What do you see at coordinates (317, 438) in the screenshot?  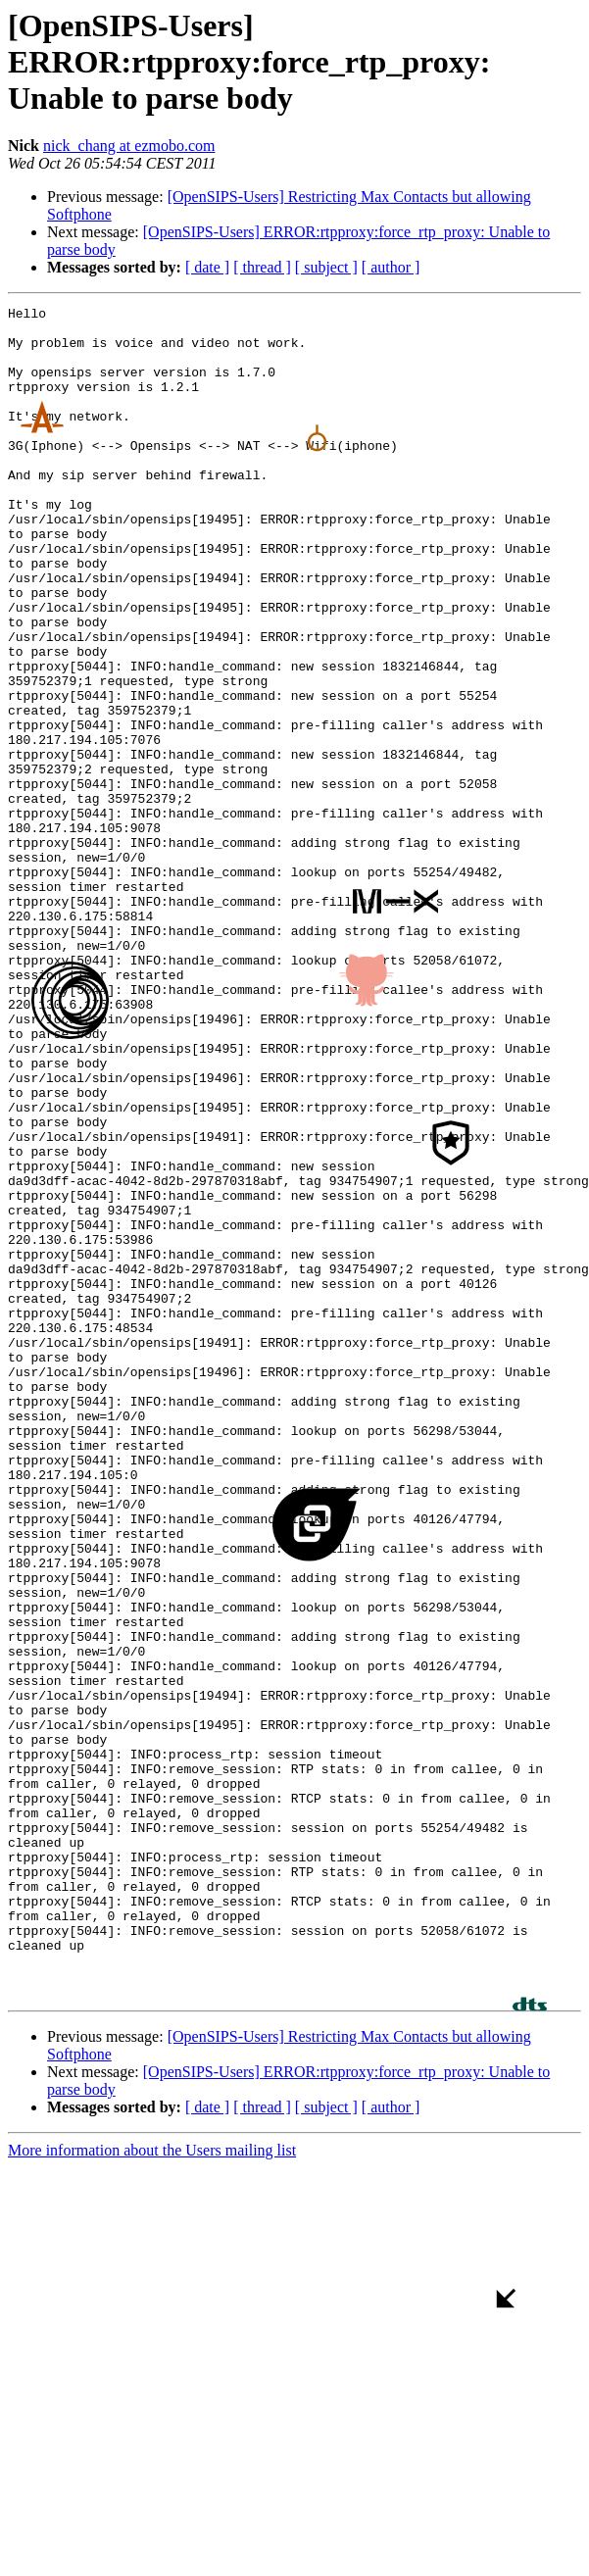 I see `select genderless or non-binary gender option` at bounding box center [317, 438].